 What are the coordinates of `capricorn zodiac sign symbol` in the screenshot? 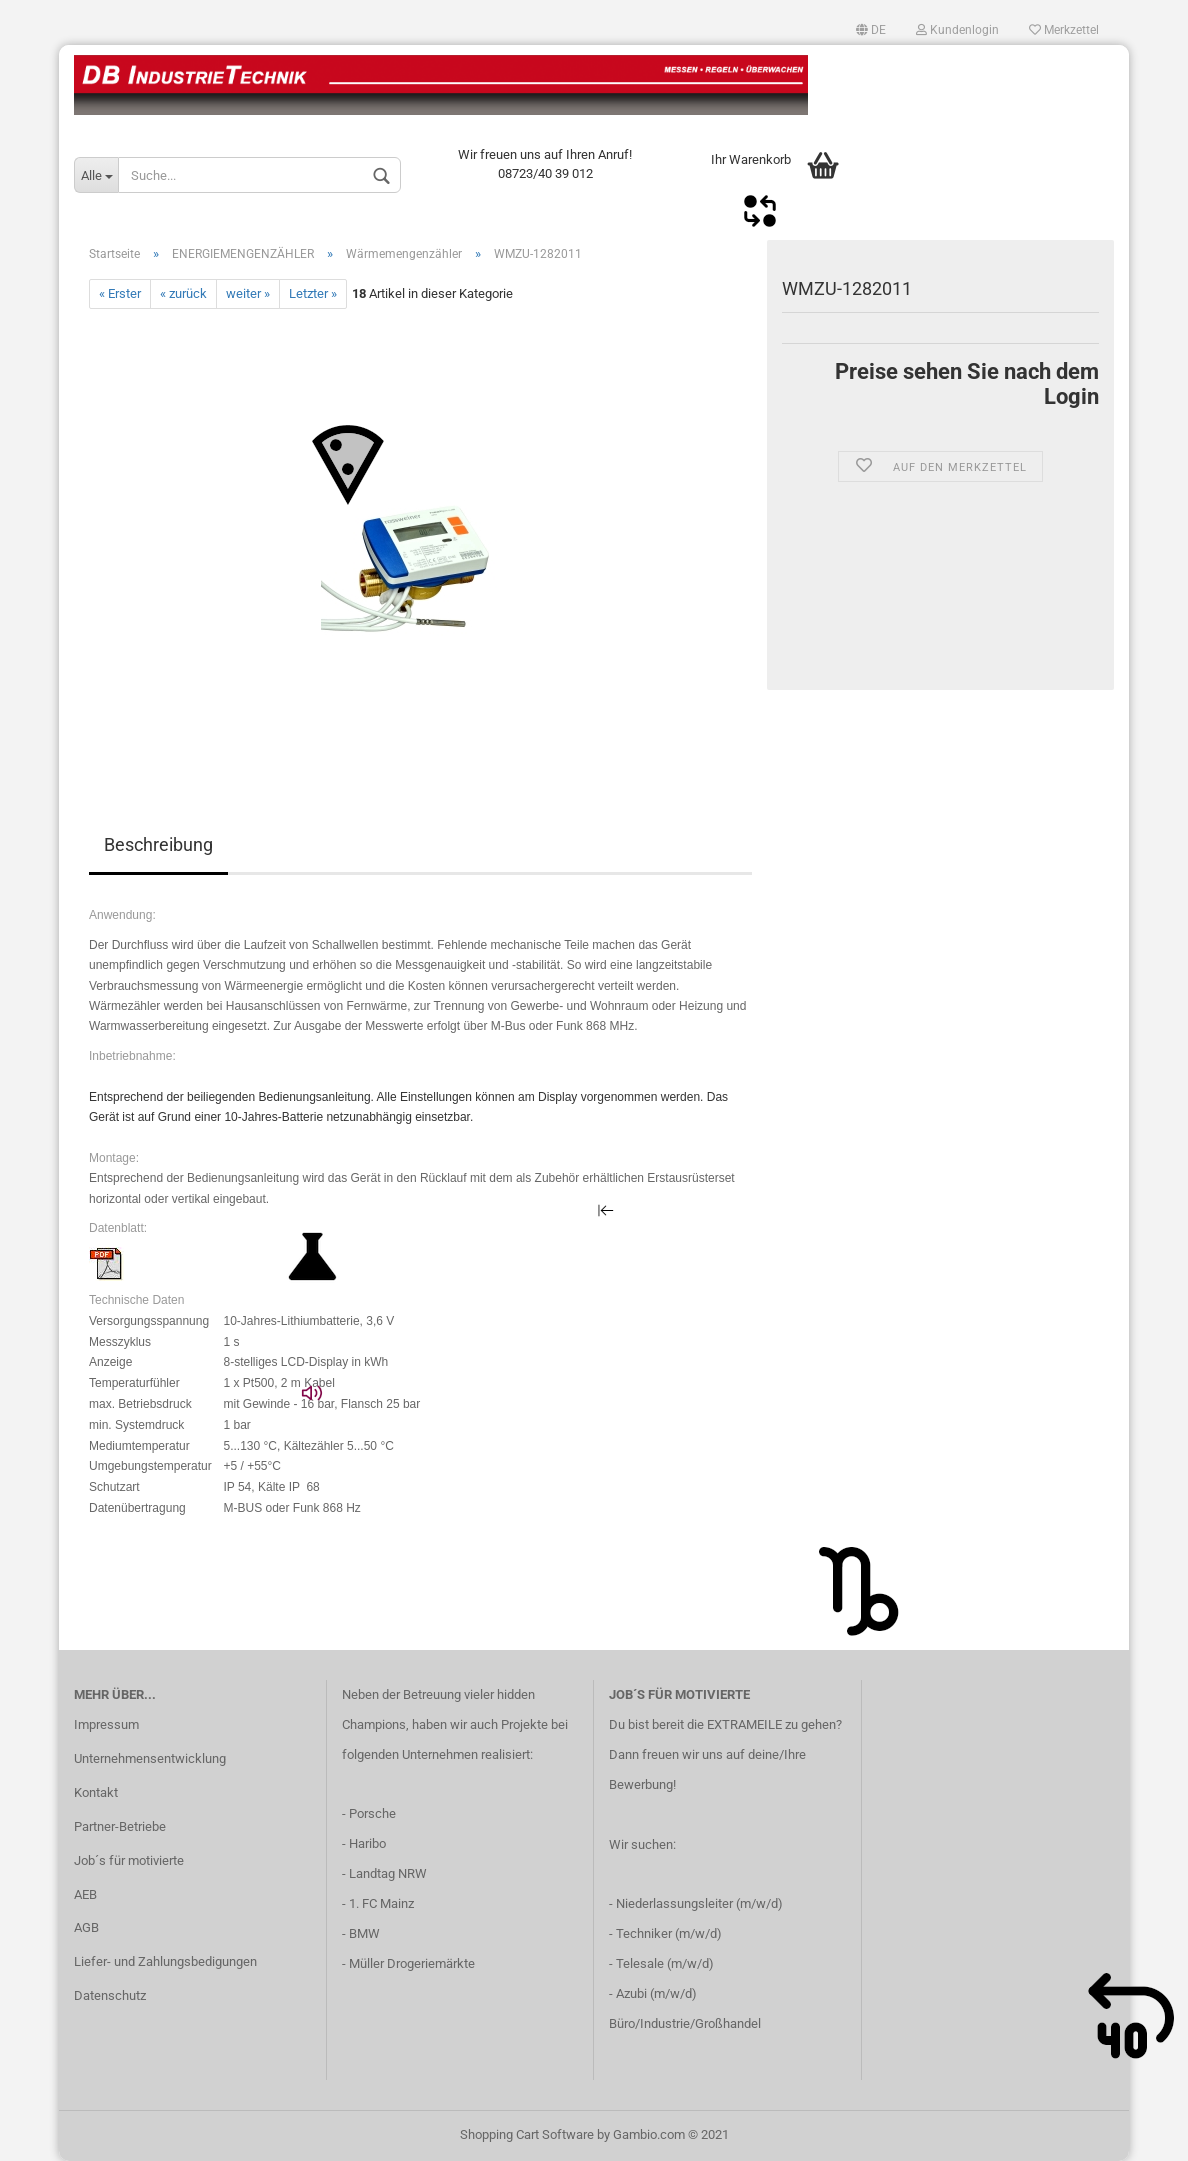 It's located at (861, 1589).